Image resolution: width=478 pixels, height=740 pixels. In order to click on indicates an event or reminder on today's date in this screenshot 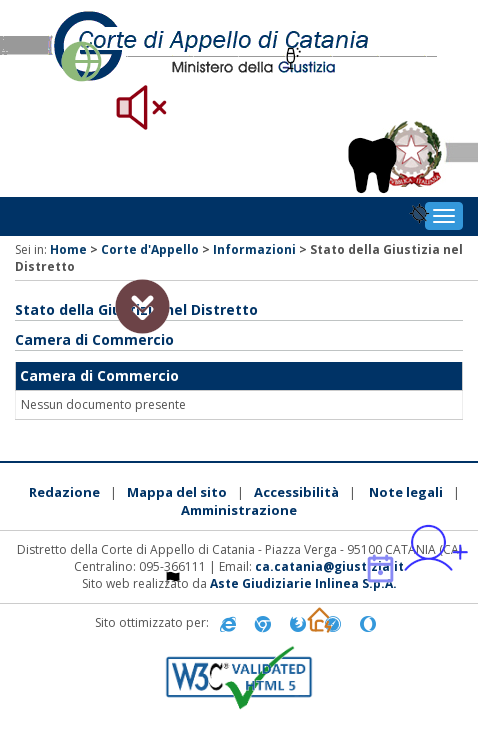, I will do `click(380, 569)`.